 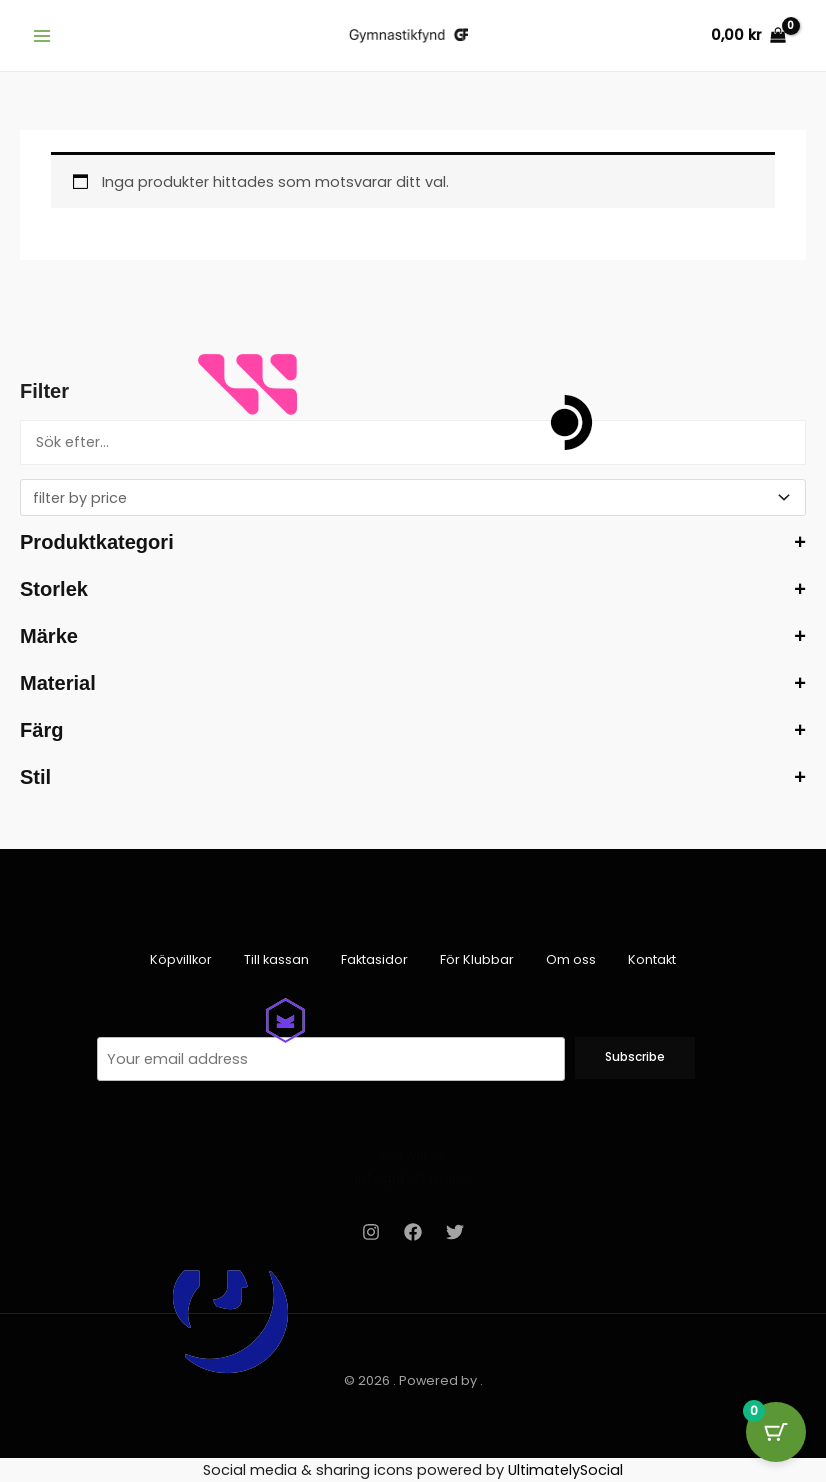 I want to click on Steam Deck brand logo, so click(x=571, y=422).